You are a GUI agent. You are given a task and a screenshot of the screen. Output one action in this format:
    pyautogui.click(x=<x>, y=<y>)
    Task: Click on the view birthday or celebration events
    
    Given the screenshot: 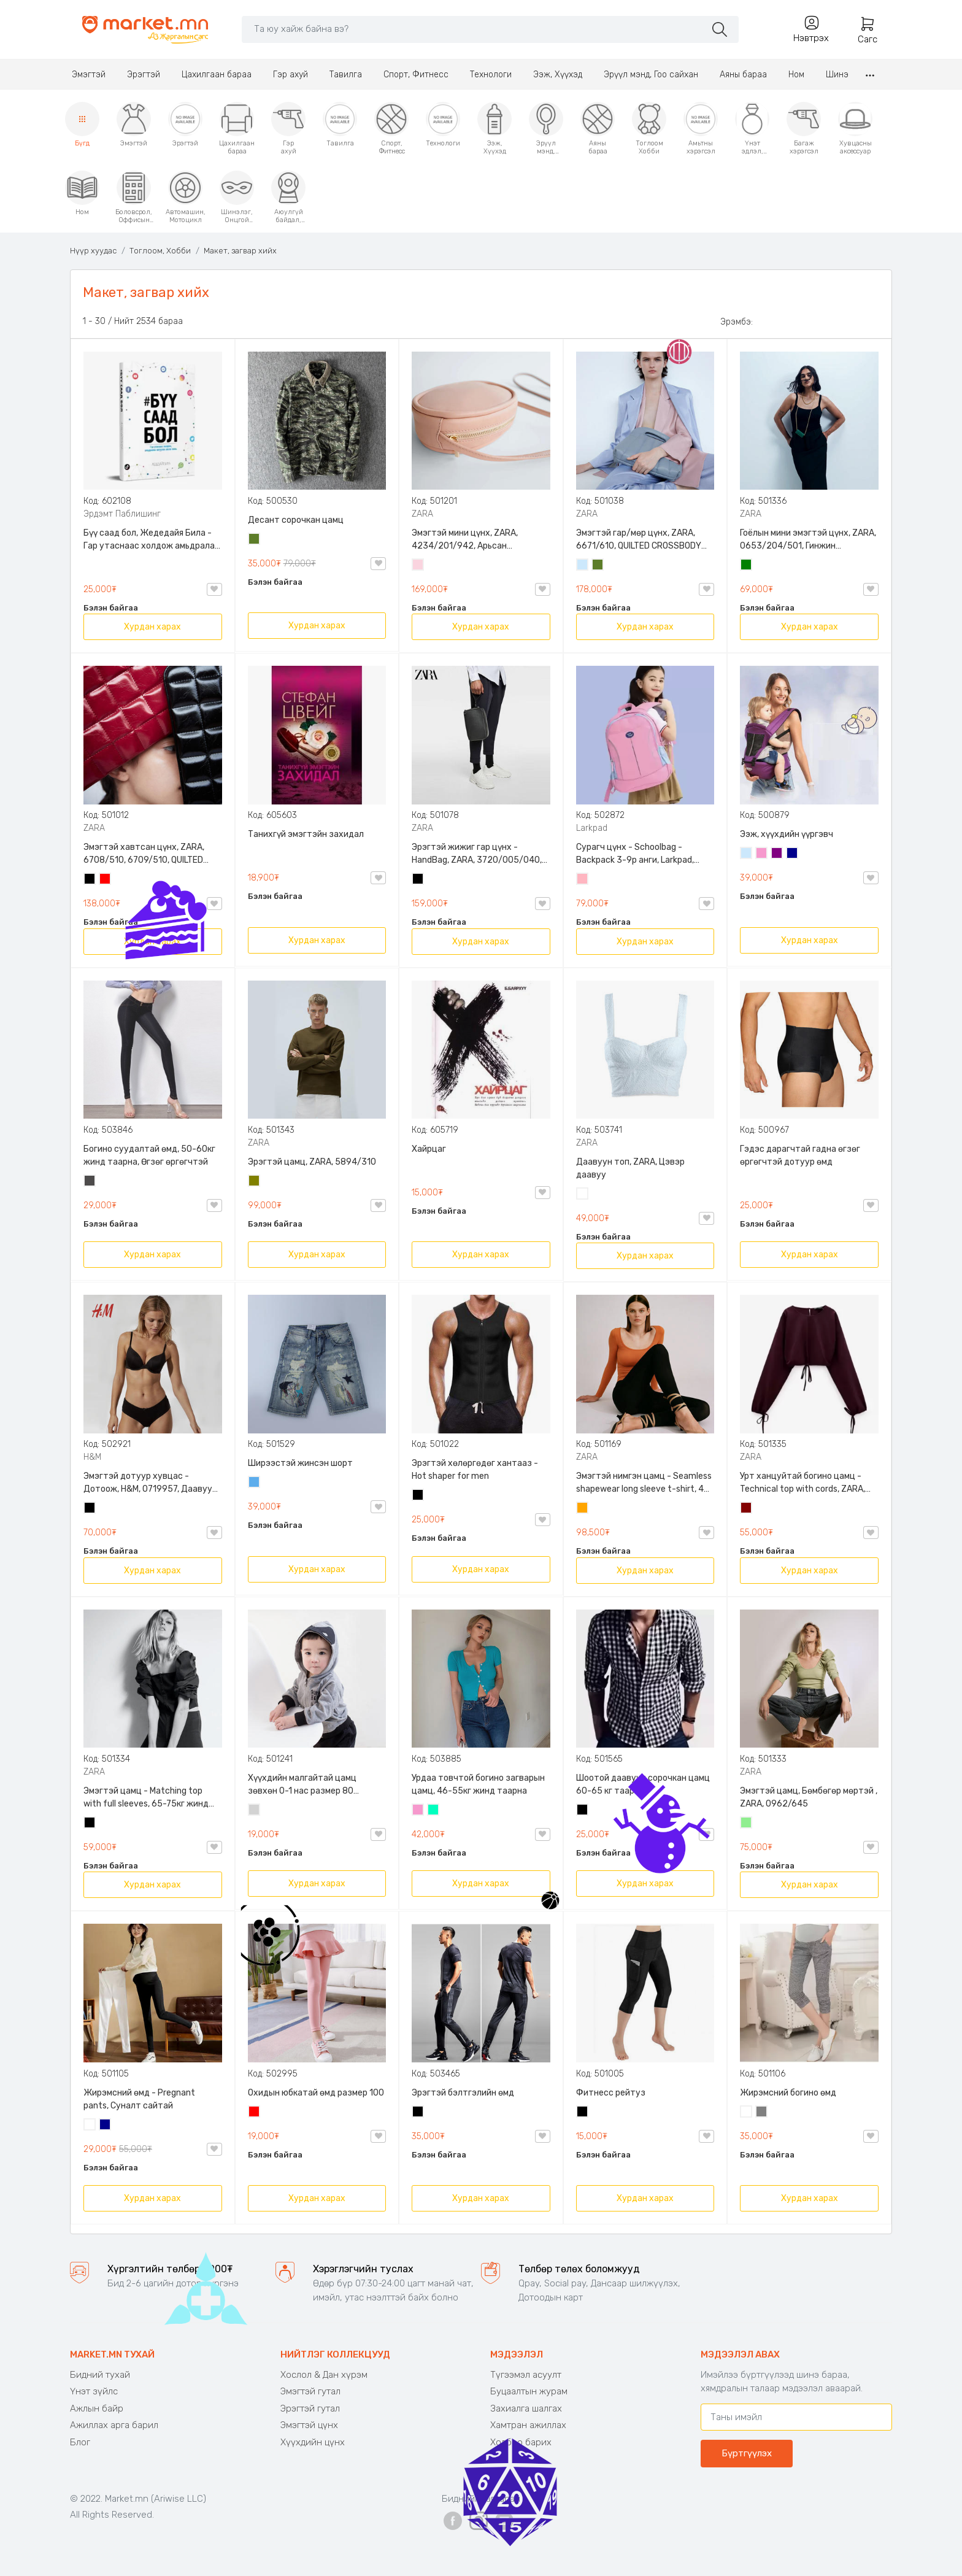 What is the action you would take?
    pyautogui.click(x=166, y=921)
    